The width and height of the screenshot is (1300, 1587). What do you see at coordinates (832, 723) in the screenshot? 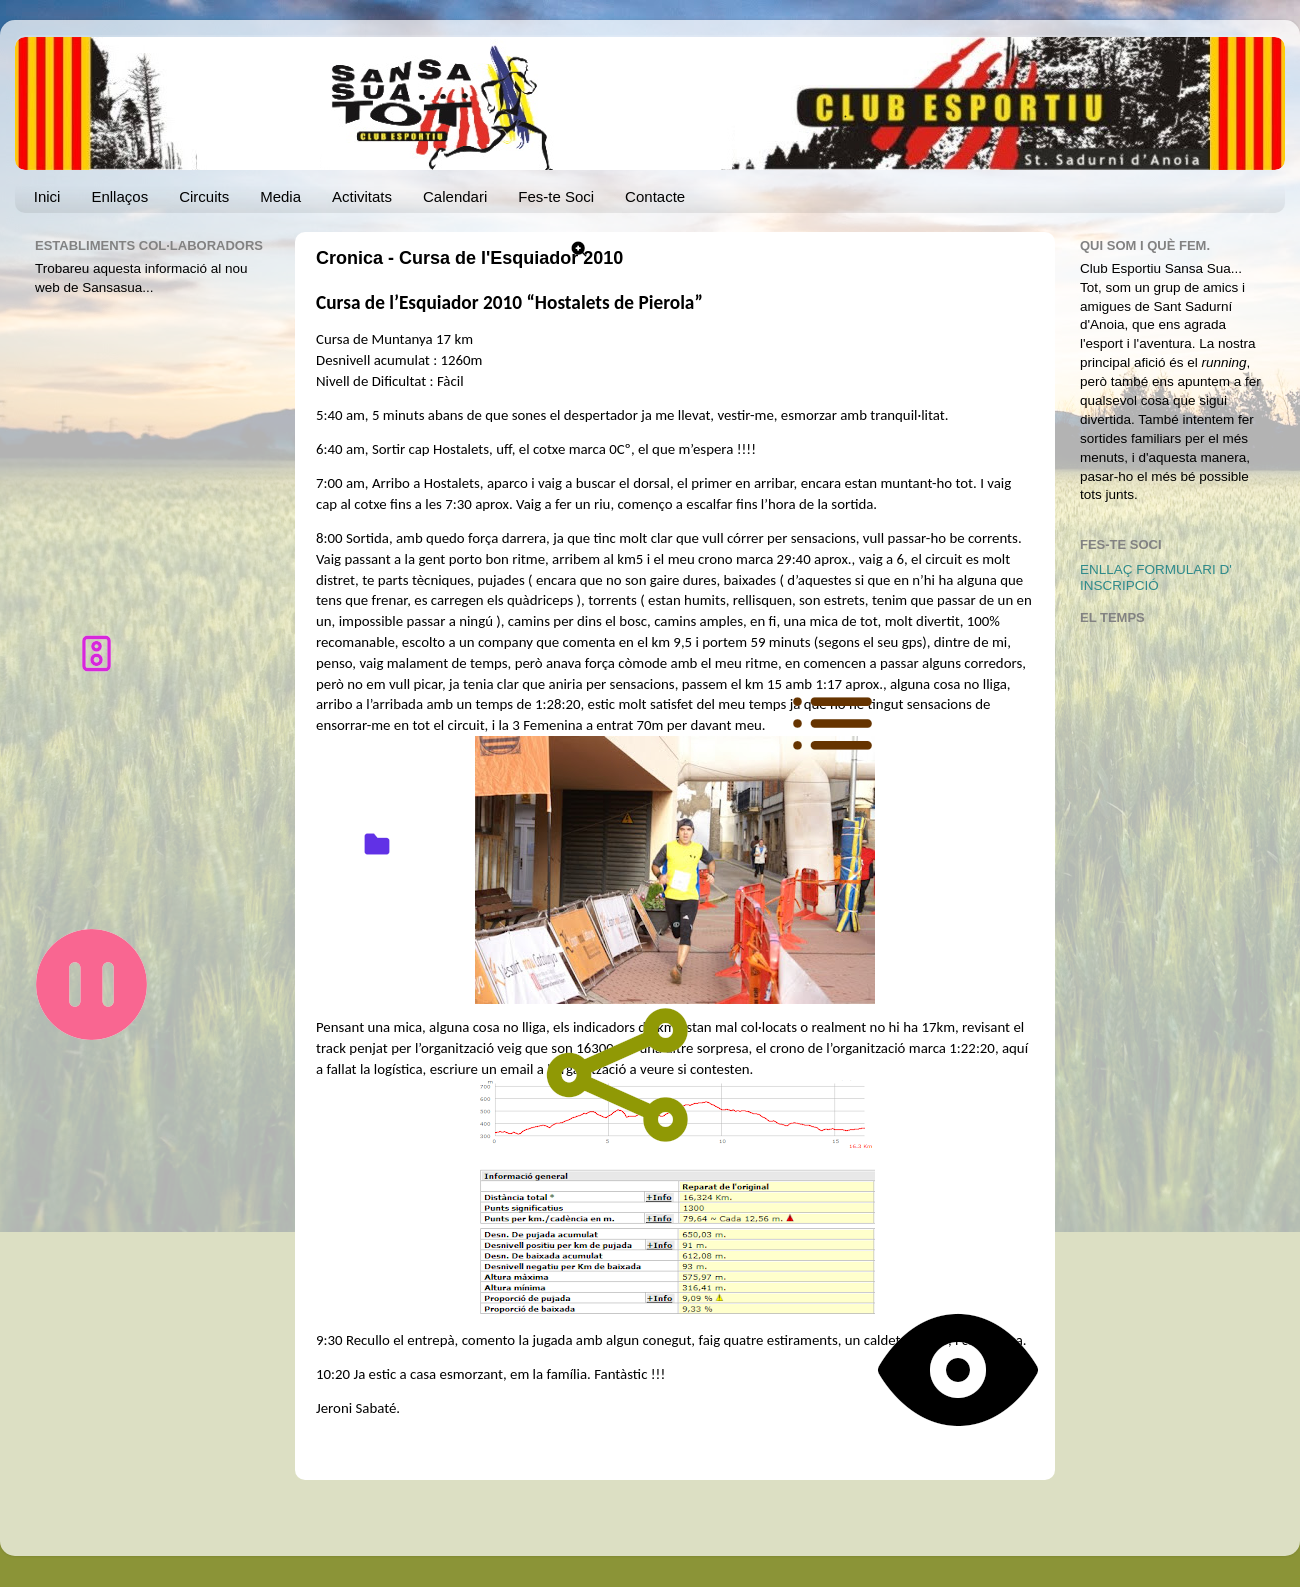
I see `view items in a list format` at bounding box center [832, 723].